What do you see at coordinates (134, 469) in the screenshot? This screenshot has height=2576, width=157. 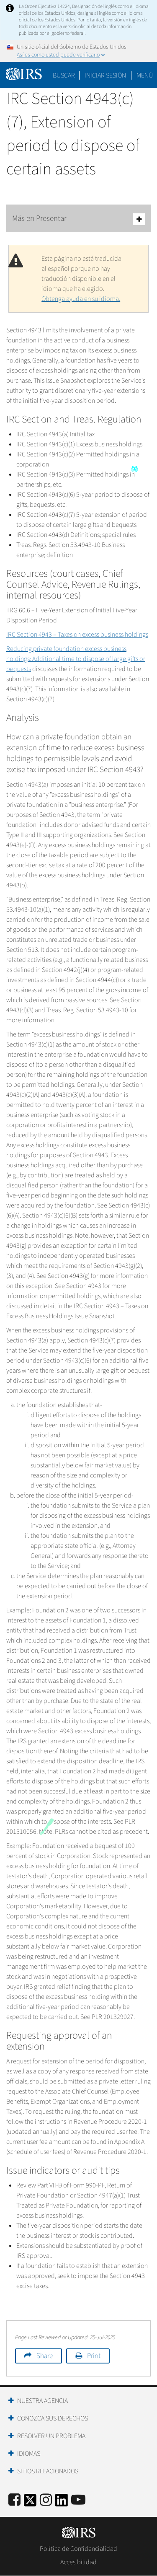 I see `select tiger character or avatar` at bounding box center [134, 469].